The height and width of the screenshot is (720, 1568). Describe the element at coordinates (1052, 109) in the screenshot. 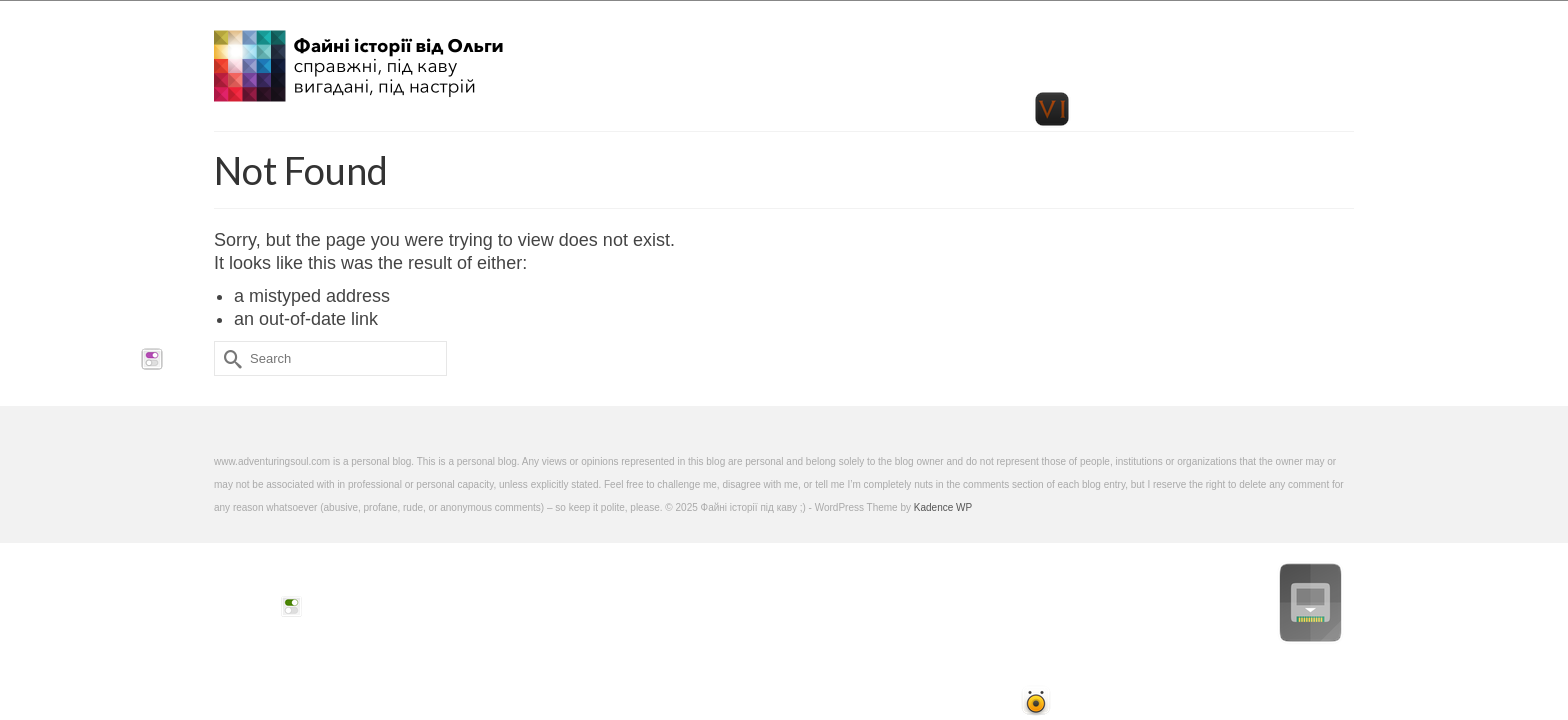

I see `launch Civilization VI` at that location.